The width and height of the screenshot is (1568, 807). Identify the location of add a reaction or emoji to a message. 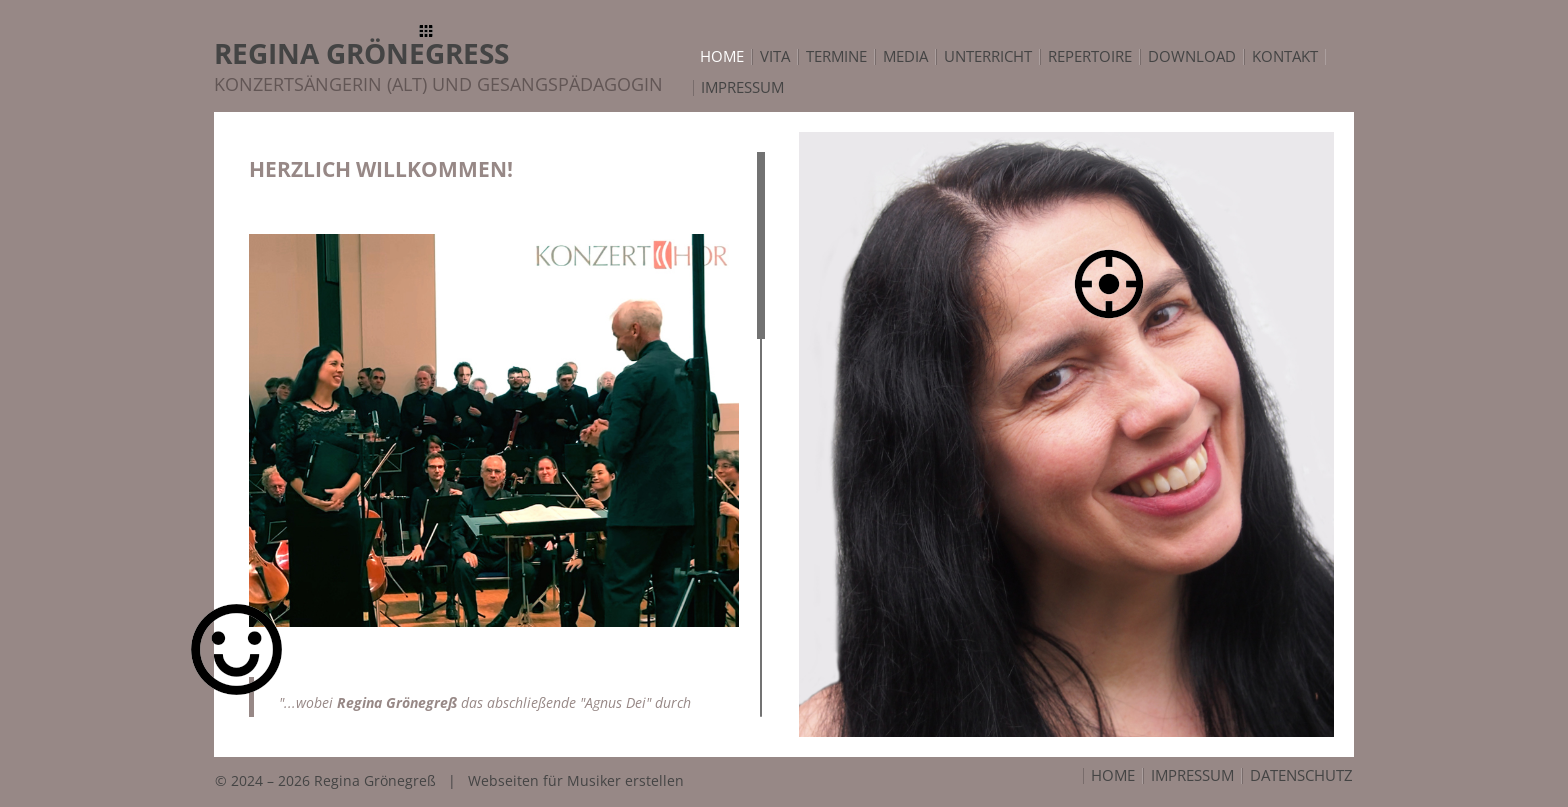
(236, 649).